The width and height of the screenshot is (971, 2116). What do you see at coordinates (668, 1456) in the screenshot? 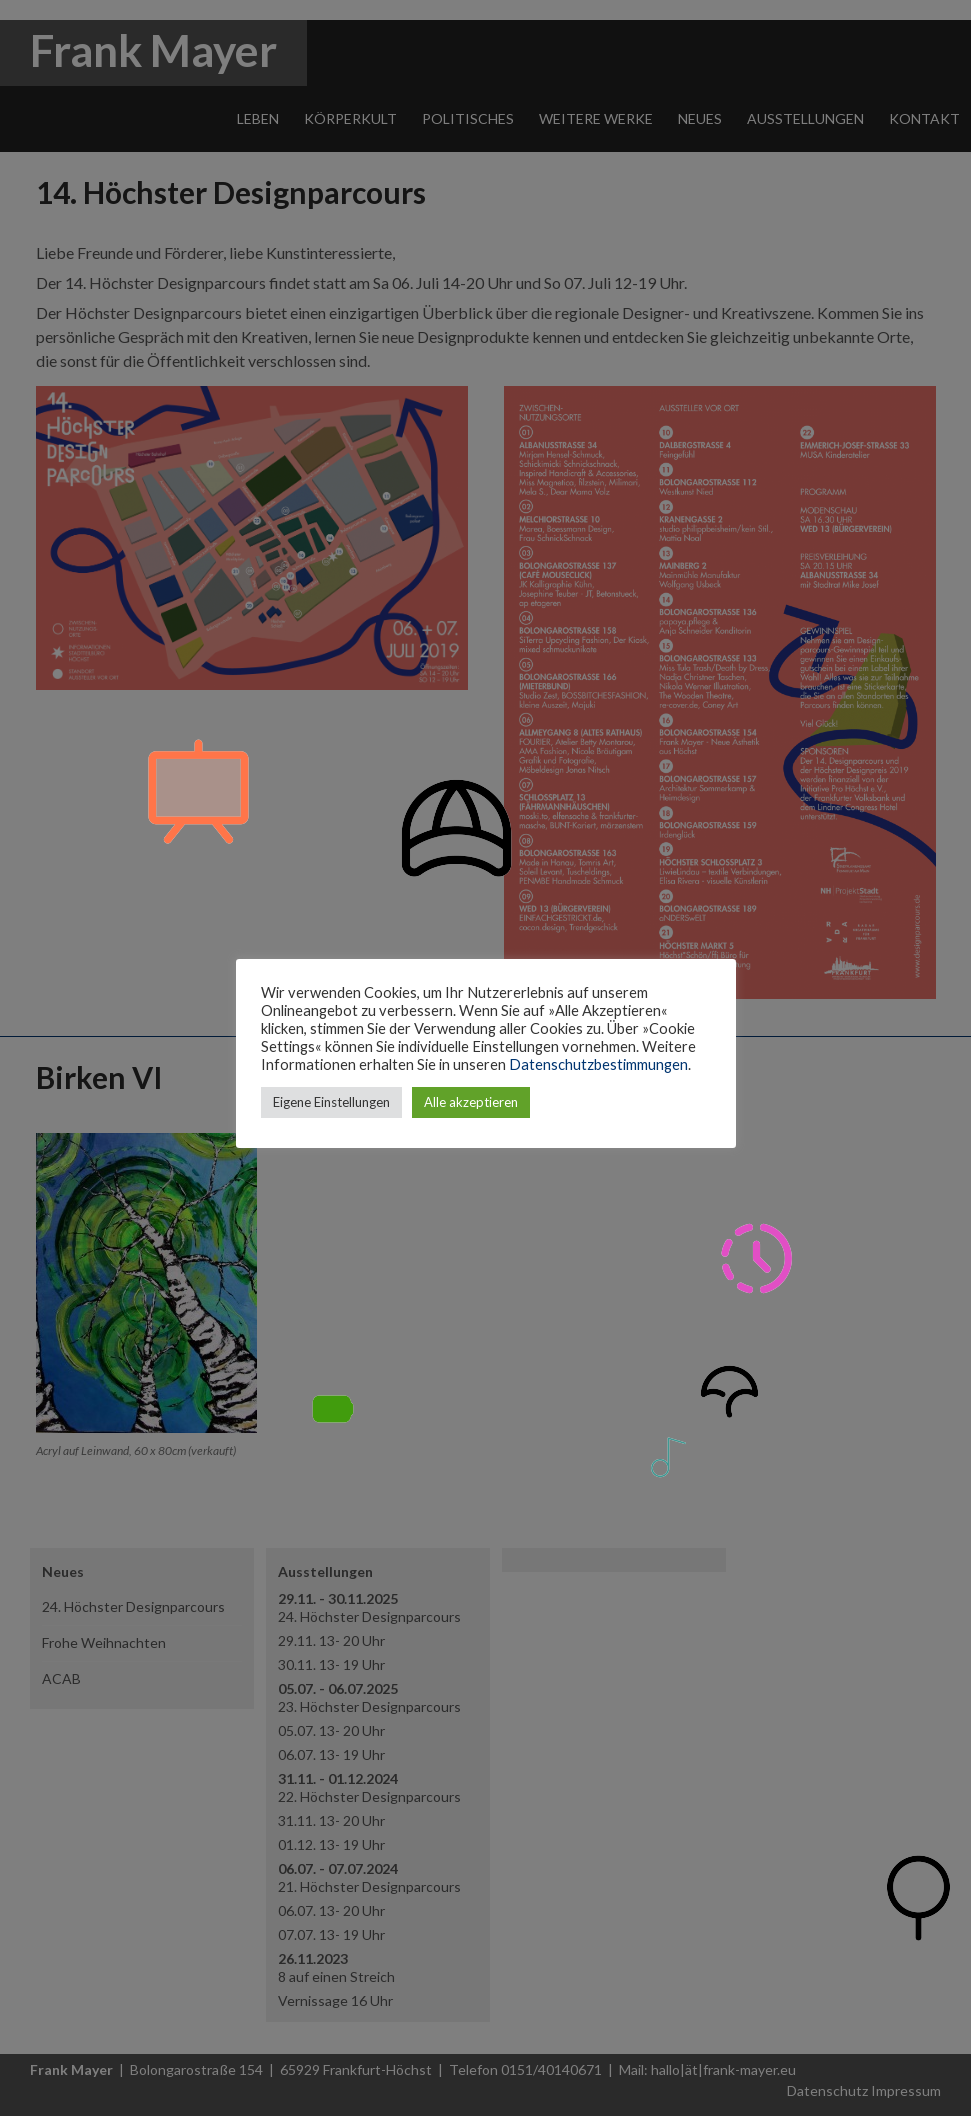
I see `access music or audio player` at bounding box center [668, 1456].